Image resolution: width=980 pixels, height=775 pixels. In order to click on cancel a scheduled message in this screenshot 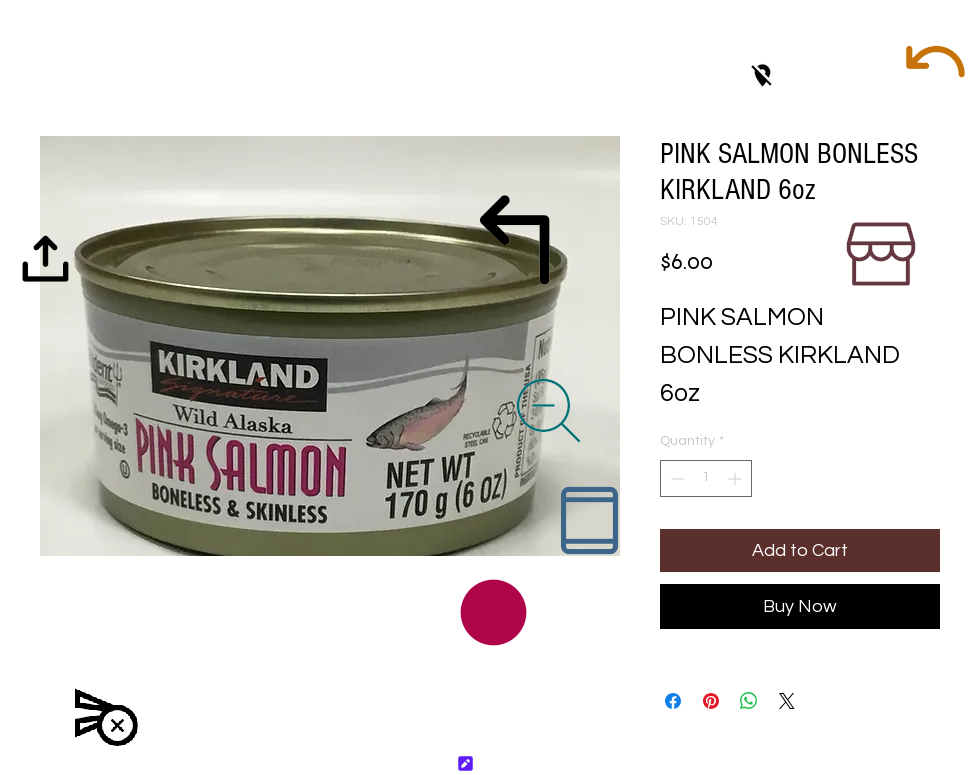, I will do `click(105, 713)`.